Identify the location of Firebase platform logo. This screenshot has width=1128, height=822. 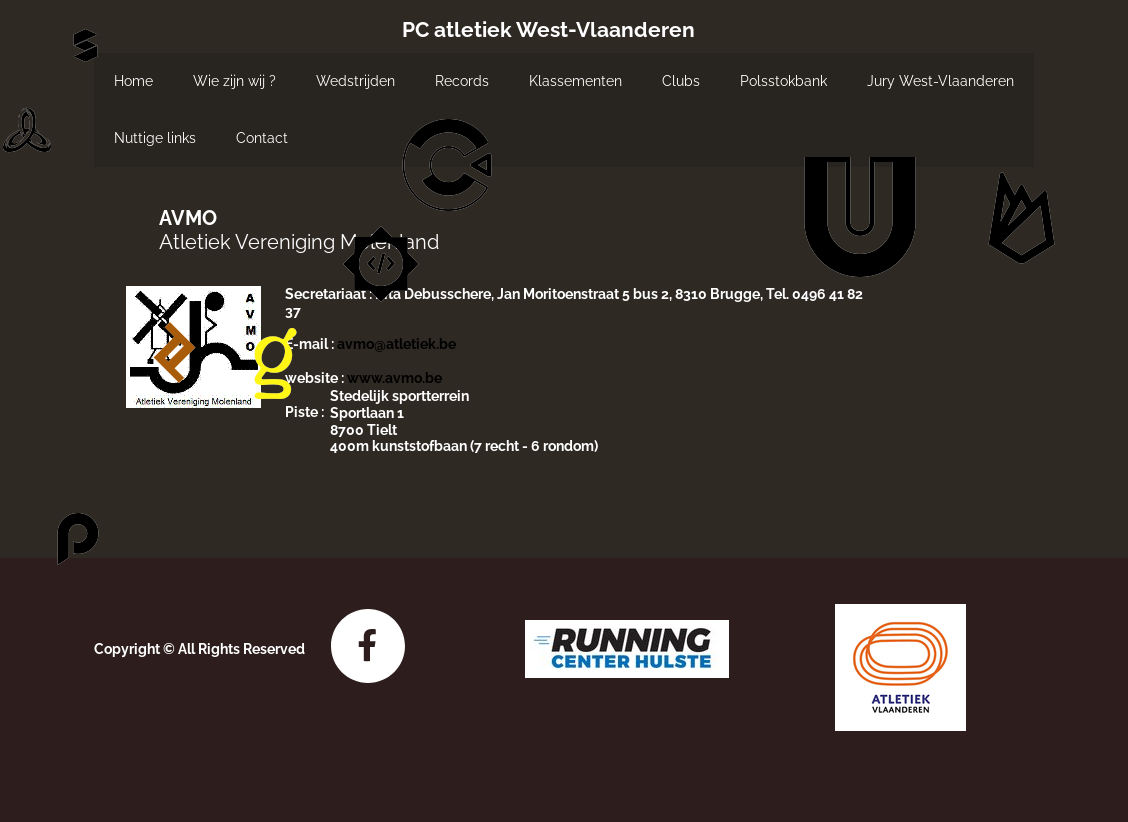
(1021, 217).